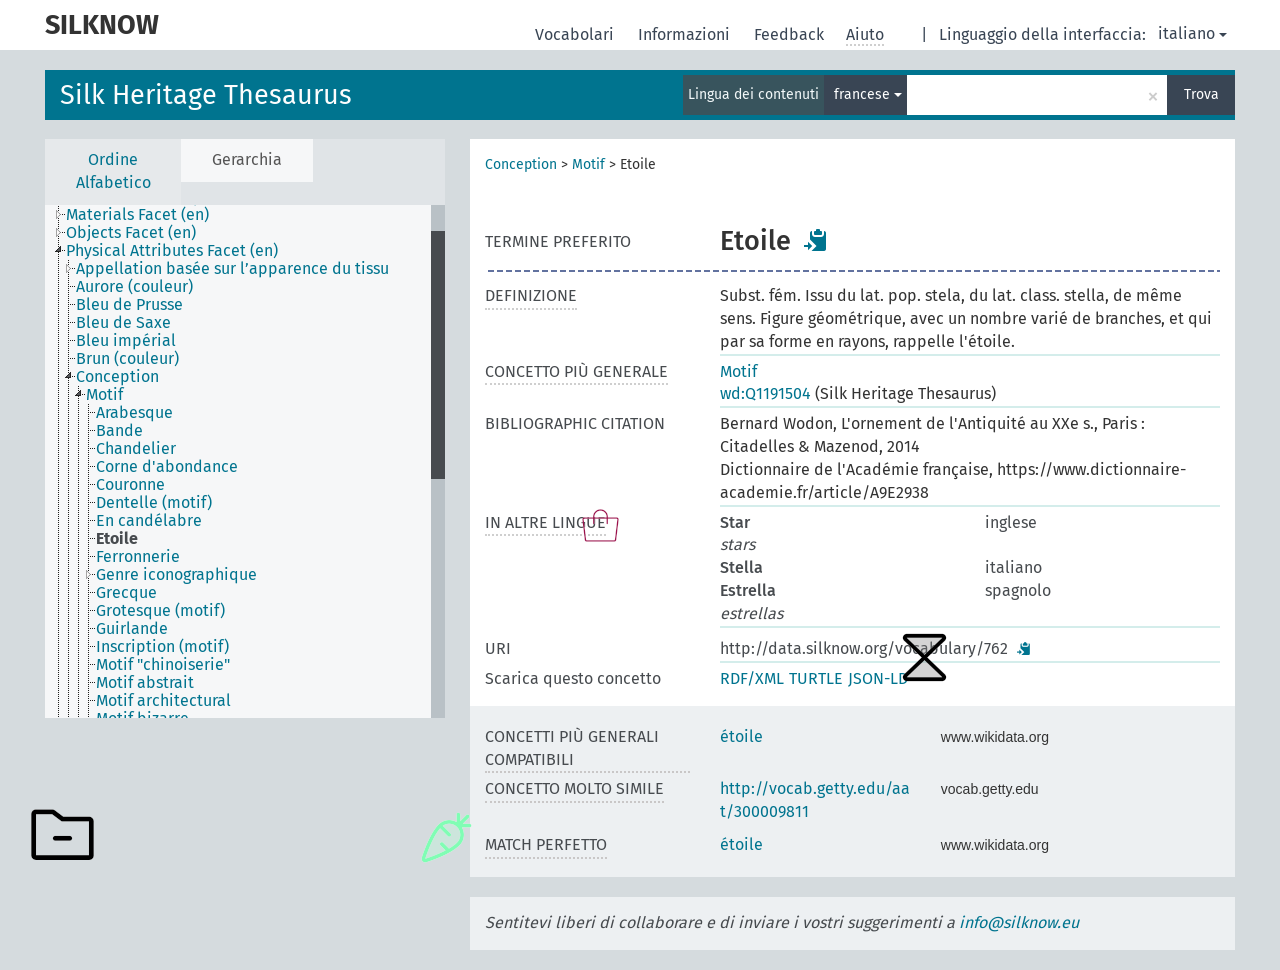  Describe the element at coordinates (600, 527) in the screenshot. I see `view your shopping bag` at that location.